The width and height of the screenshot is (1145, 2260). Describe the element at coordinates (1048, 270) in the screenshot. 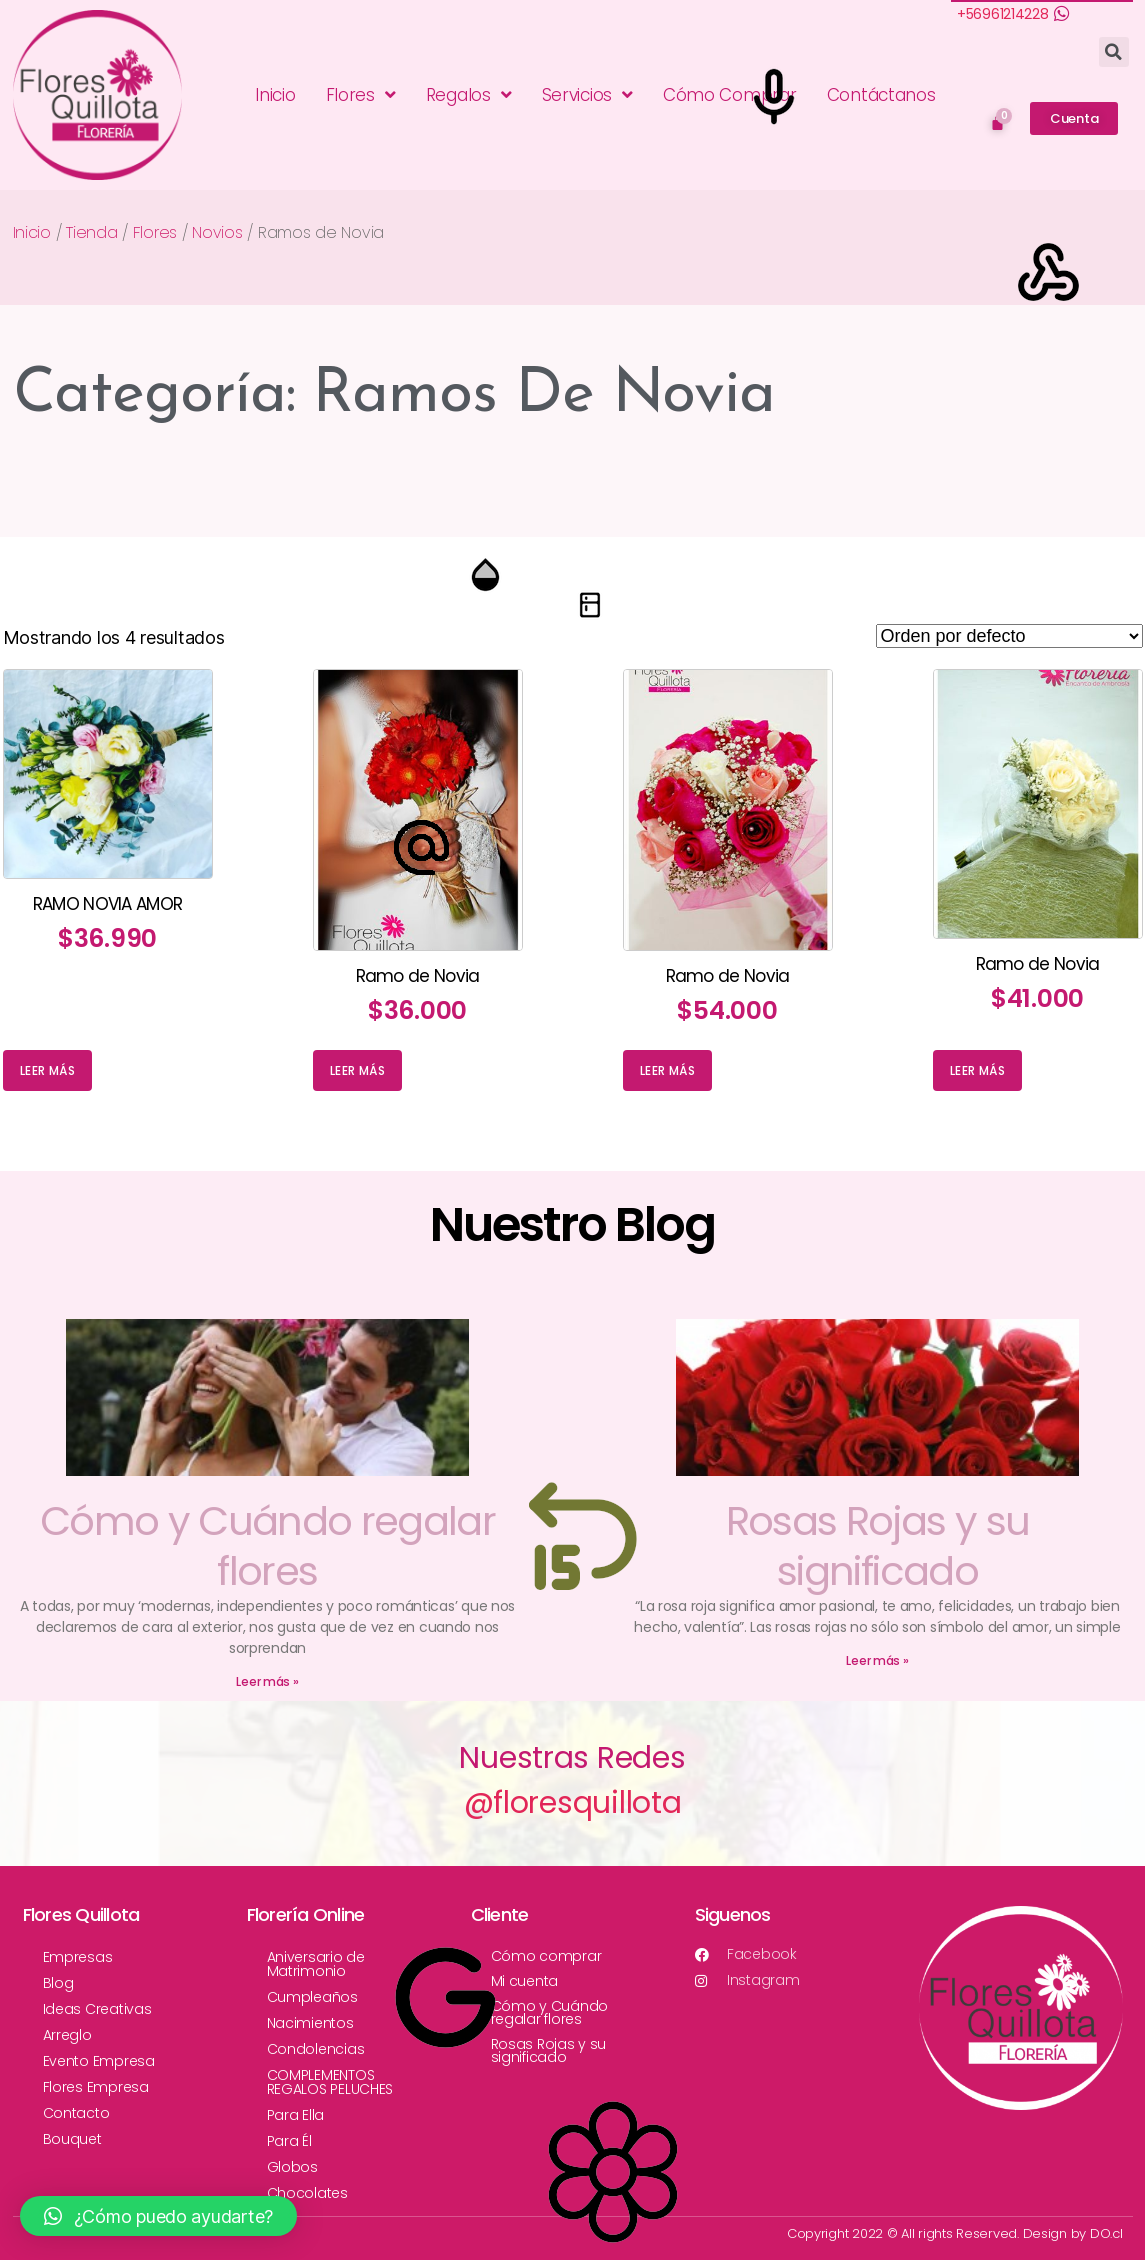

I see `configure webhook integrations` at that location.